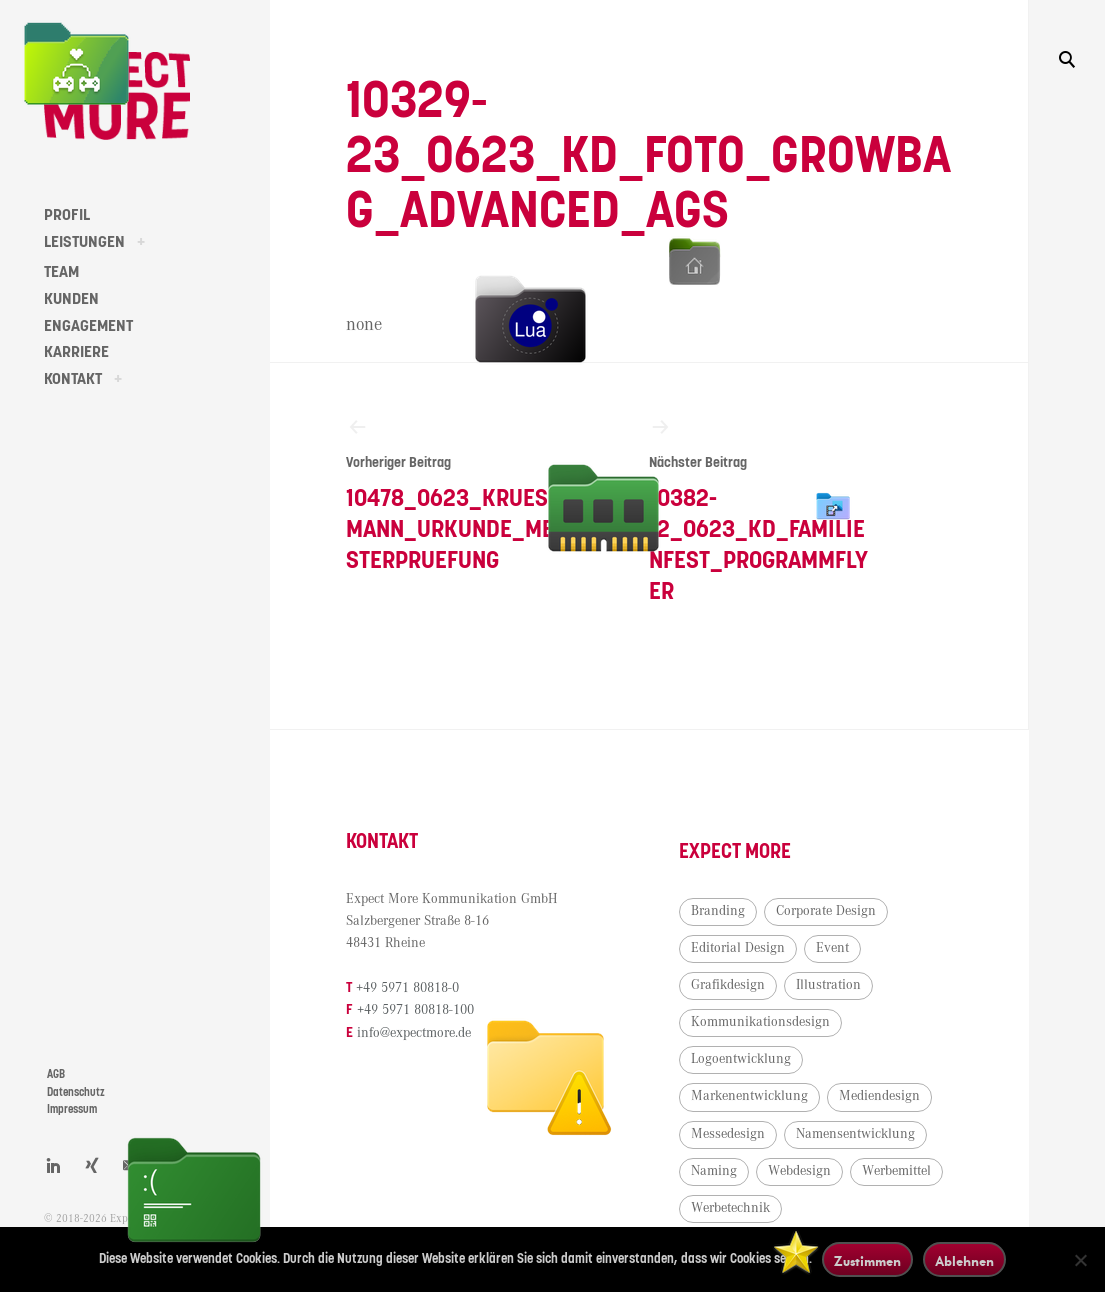 This screenshot has width=1105, height=1292. What do you see at coordinates (694, 261) in the screenshot?
I see `access your home folder` at bounding box center [694, 261].